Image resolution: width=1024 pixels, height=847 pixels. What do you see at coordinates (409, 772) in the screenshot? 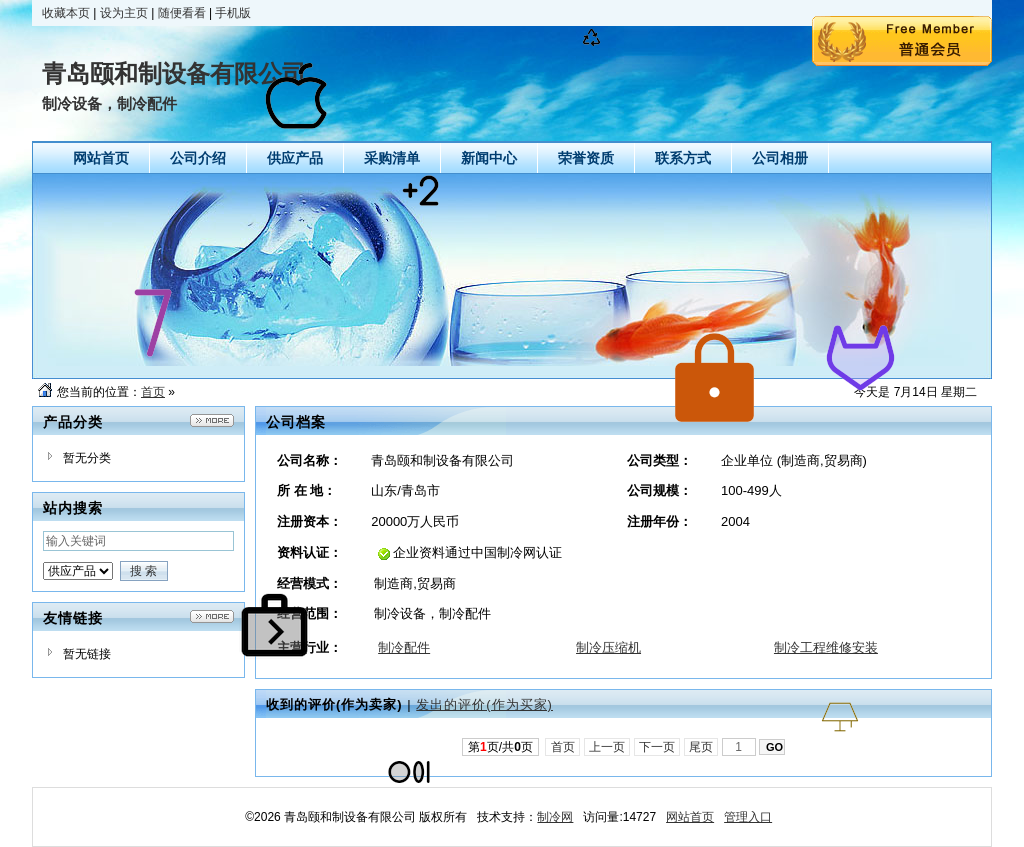
I see `visit medium profile or blog` at bounding box center [409, 772].